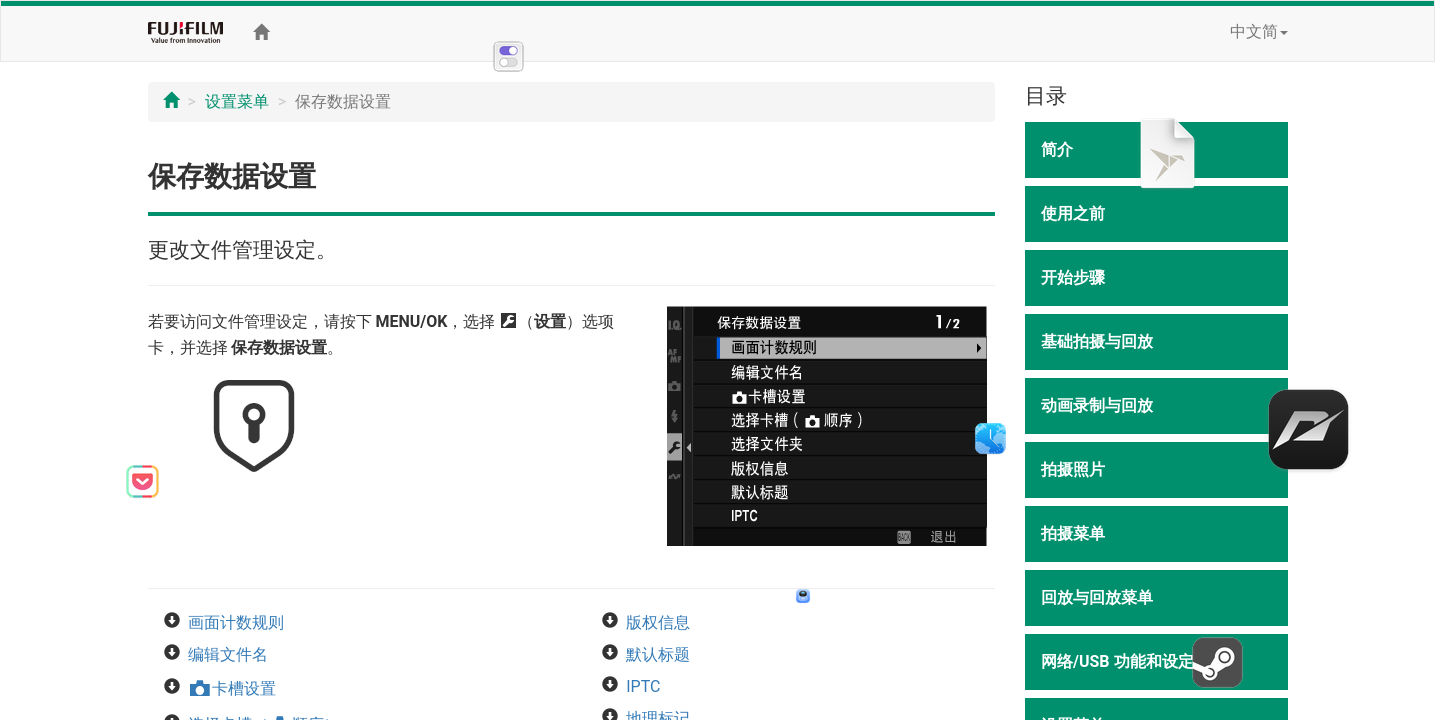  What do you see at coordinates (142, 481) in the screenshot?
I see `open the pocket app to view saved articles` at bounding box center [142, 481].